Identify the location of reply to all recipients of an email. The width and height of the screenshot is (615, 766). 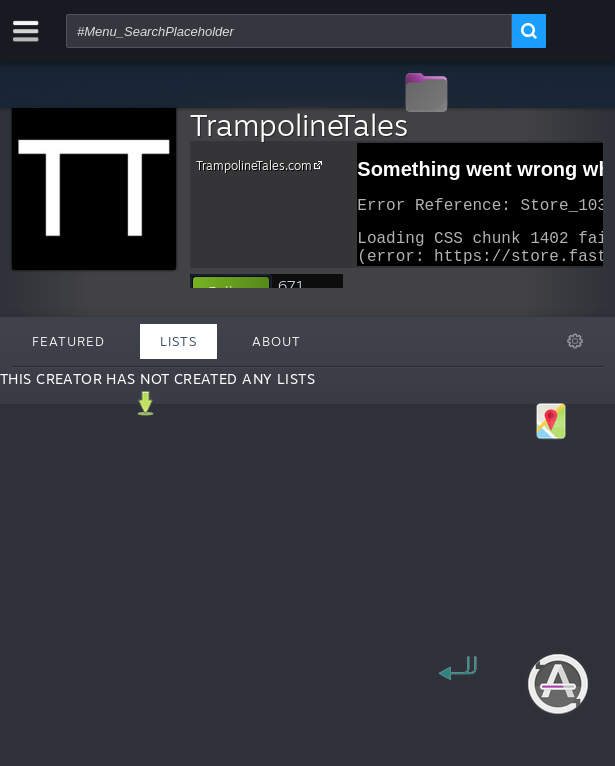
(457, 668).